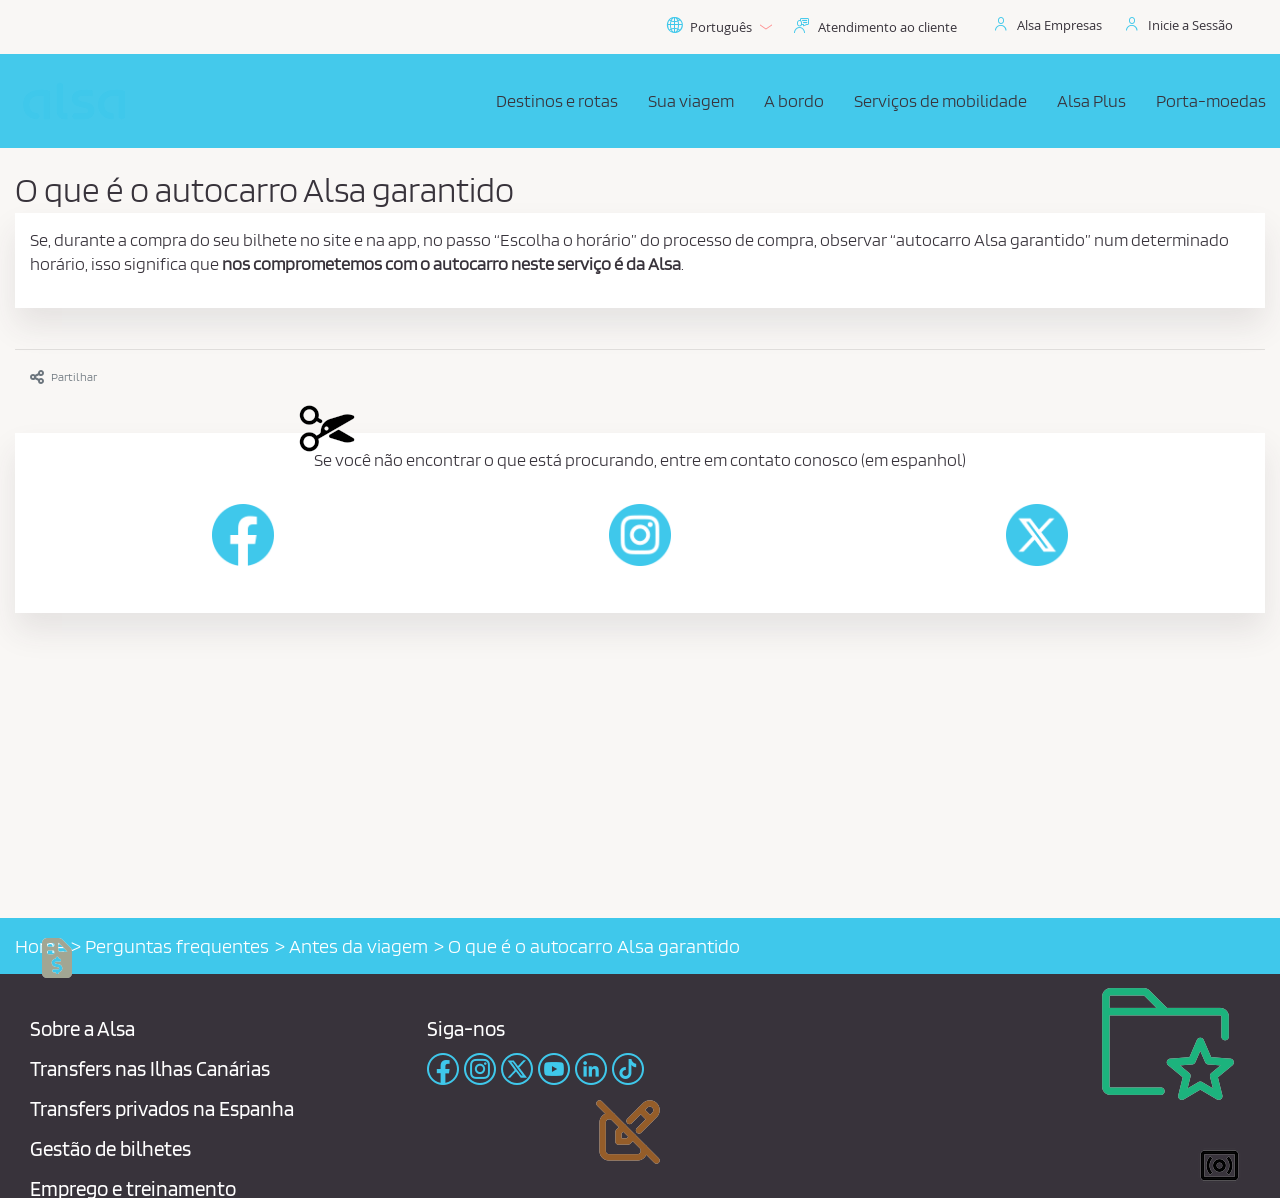 This screenshot has width=1280, height=1198. I want to click on enable surround sound audio, so click(1219, 1165).